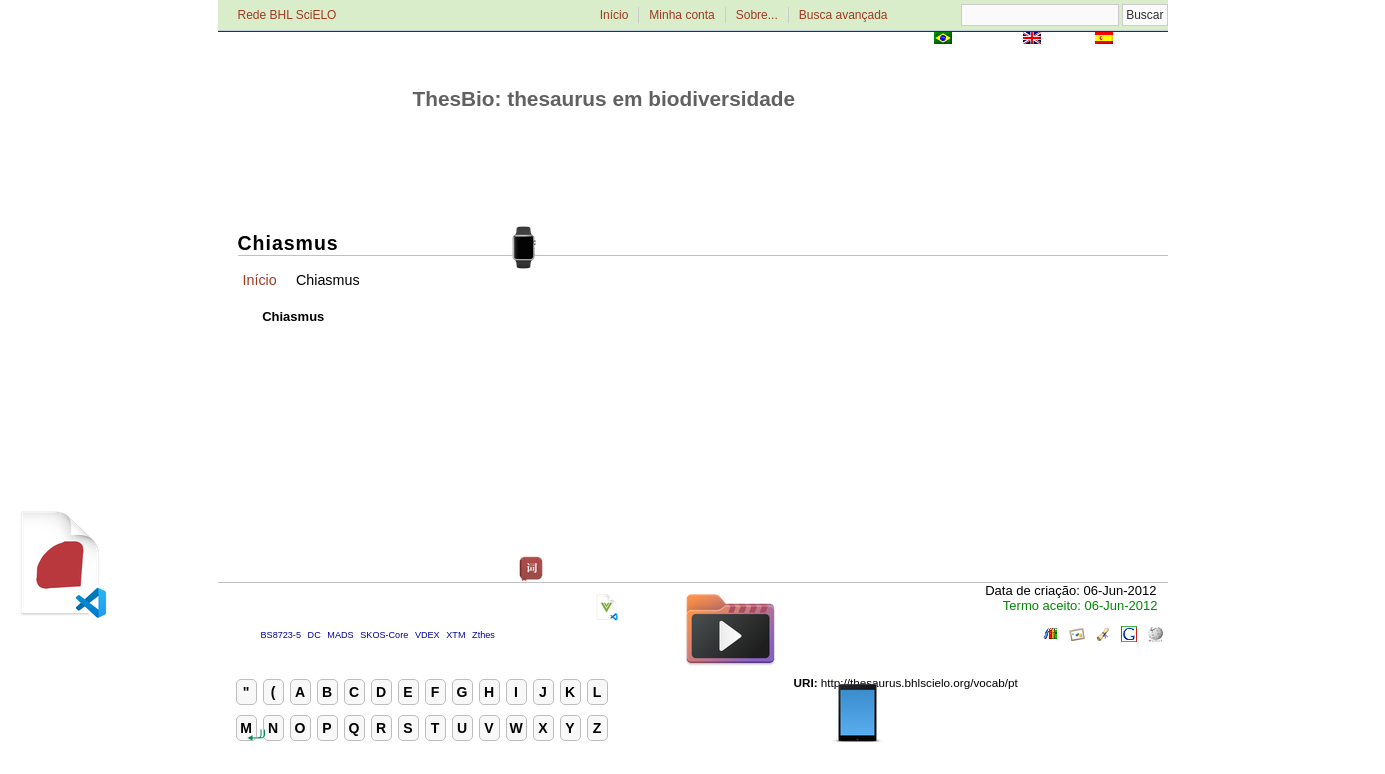 The width and height of the screenshot is (1385, 774). Describe the element at coordinates (606, 607) in the screenshot. I see `open a Vue.js file in Visual Studio Code` at that location.